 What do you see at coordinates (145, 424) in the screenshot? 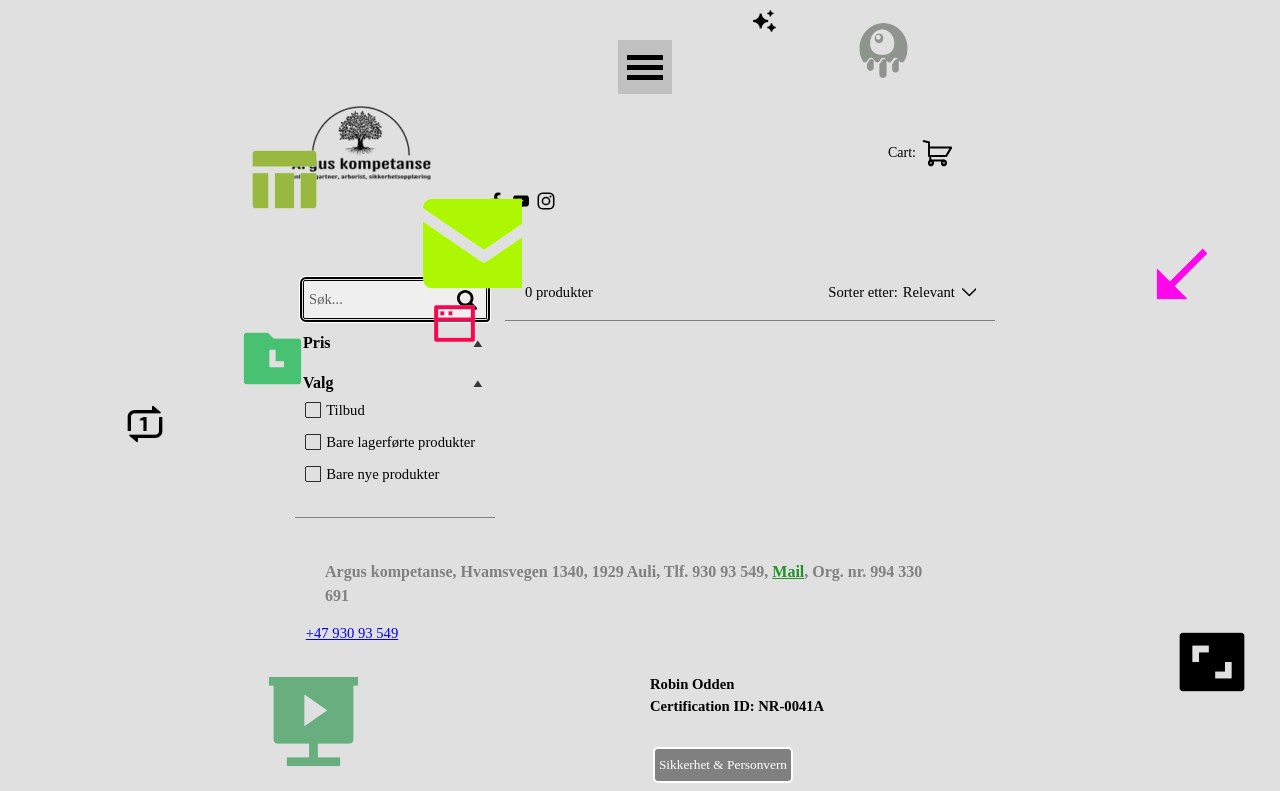
I see `repeat the current track` at bounding box center [145, 424].